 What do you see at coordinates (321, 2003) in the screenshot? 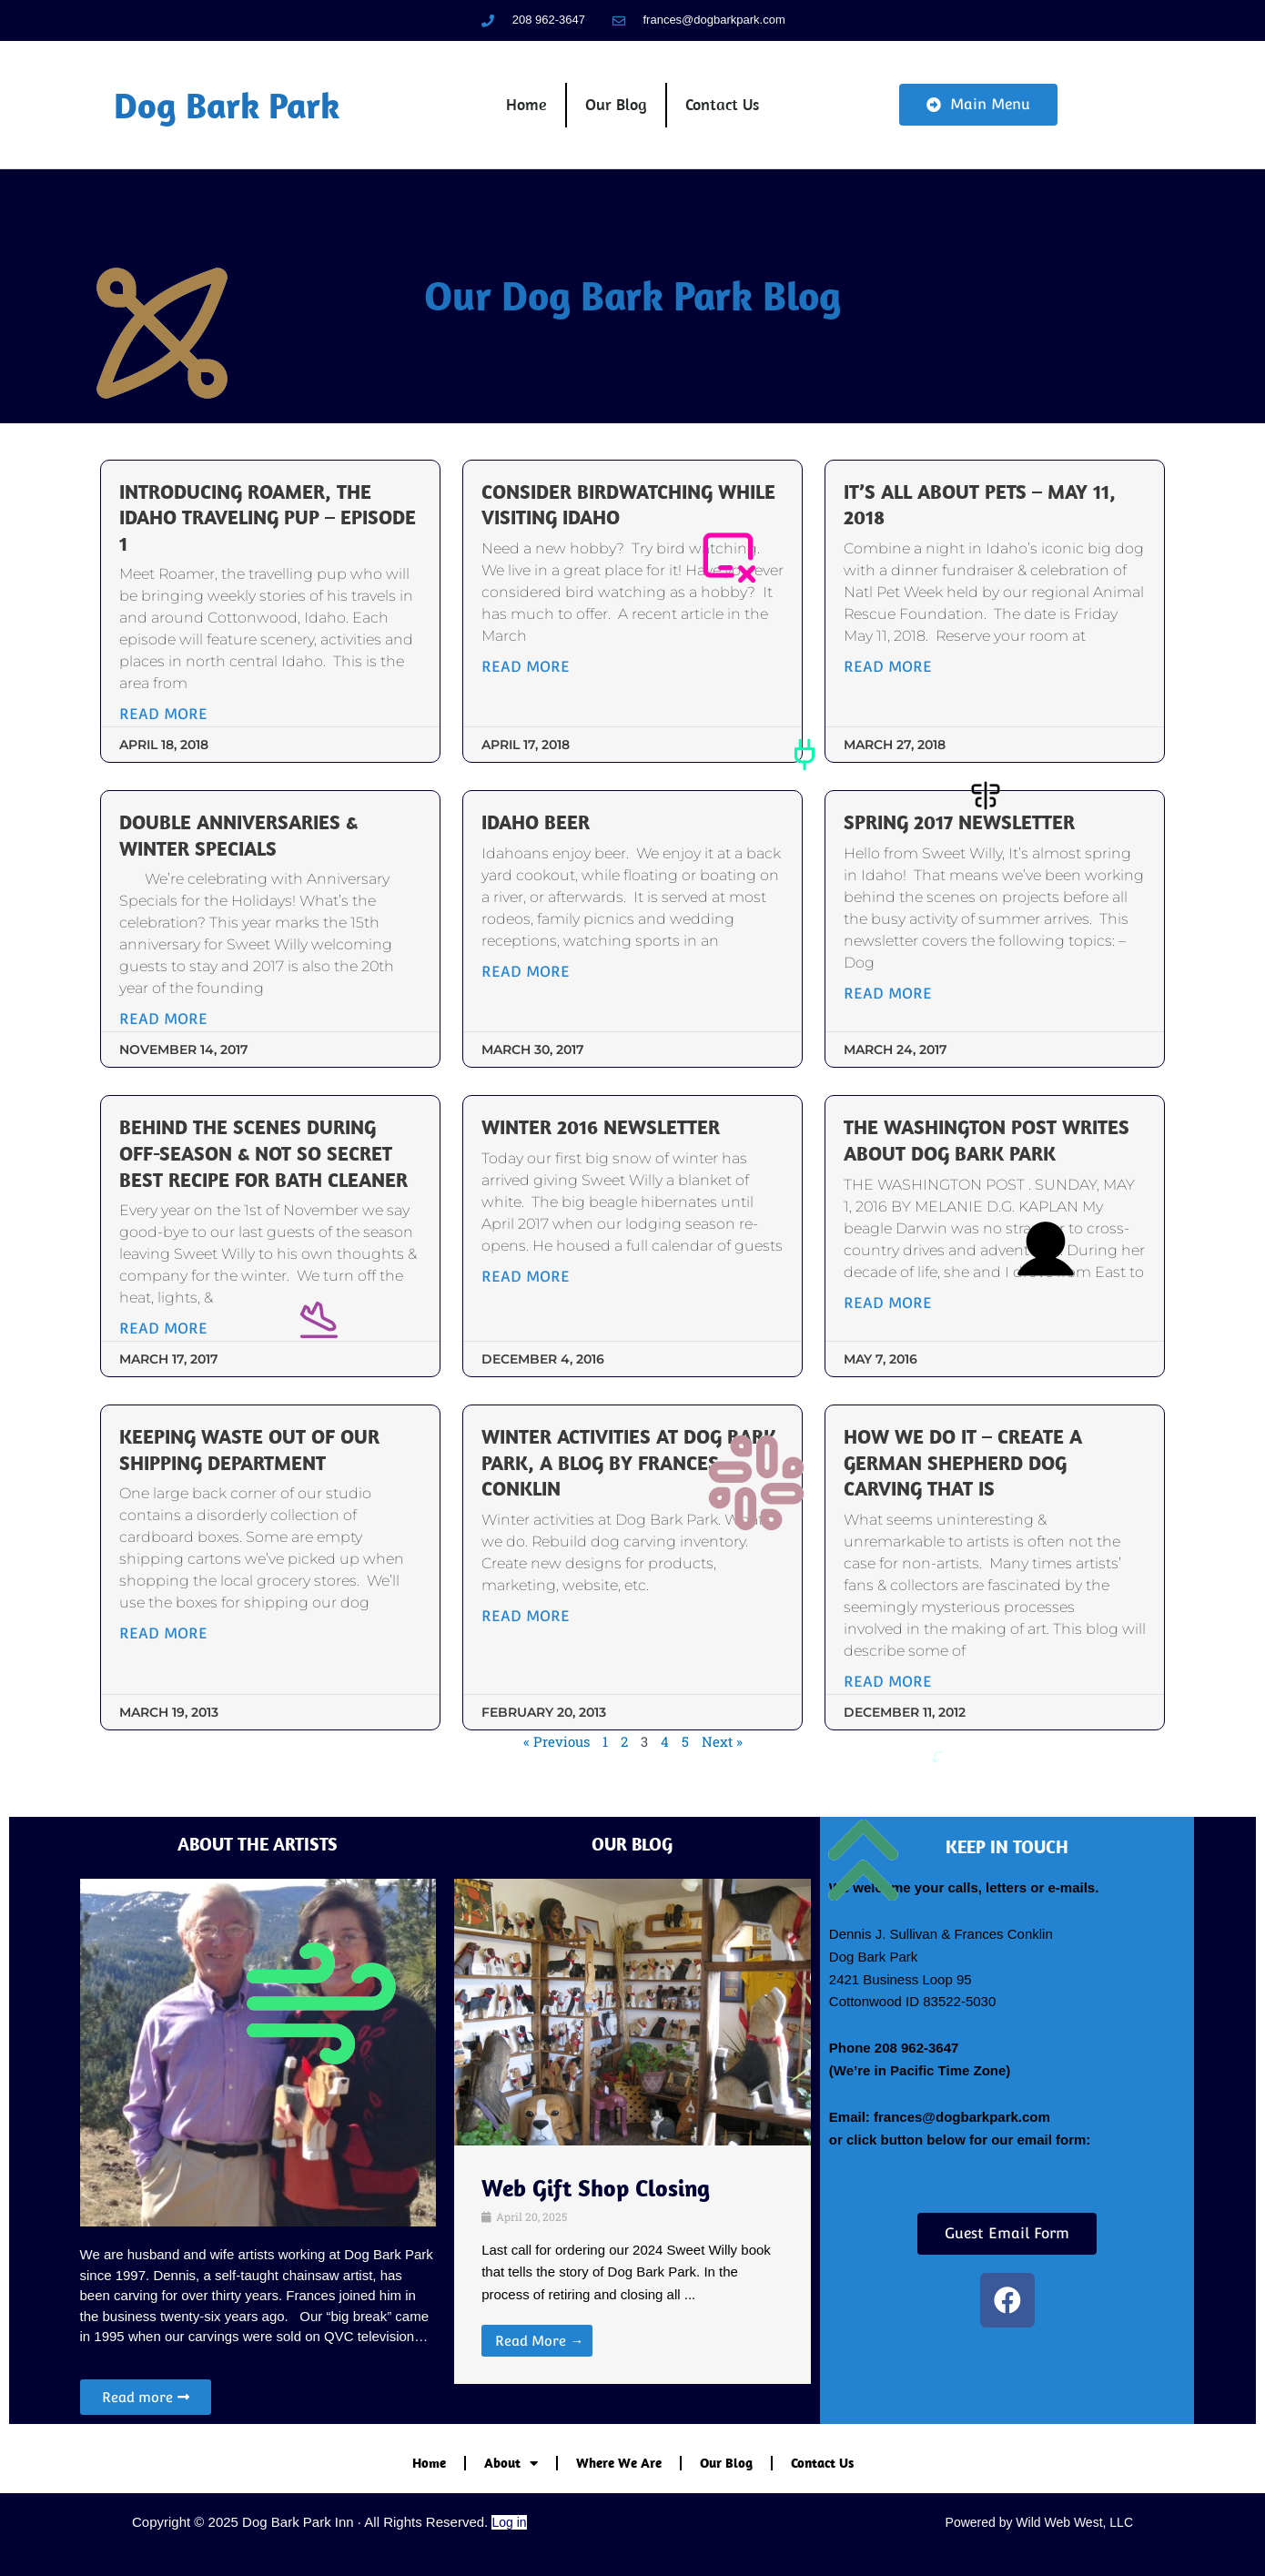
I see `view current wind conditions` at bounding box center [321, 2003].